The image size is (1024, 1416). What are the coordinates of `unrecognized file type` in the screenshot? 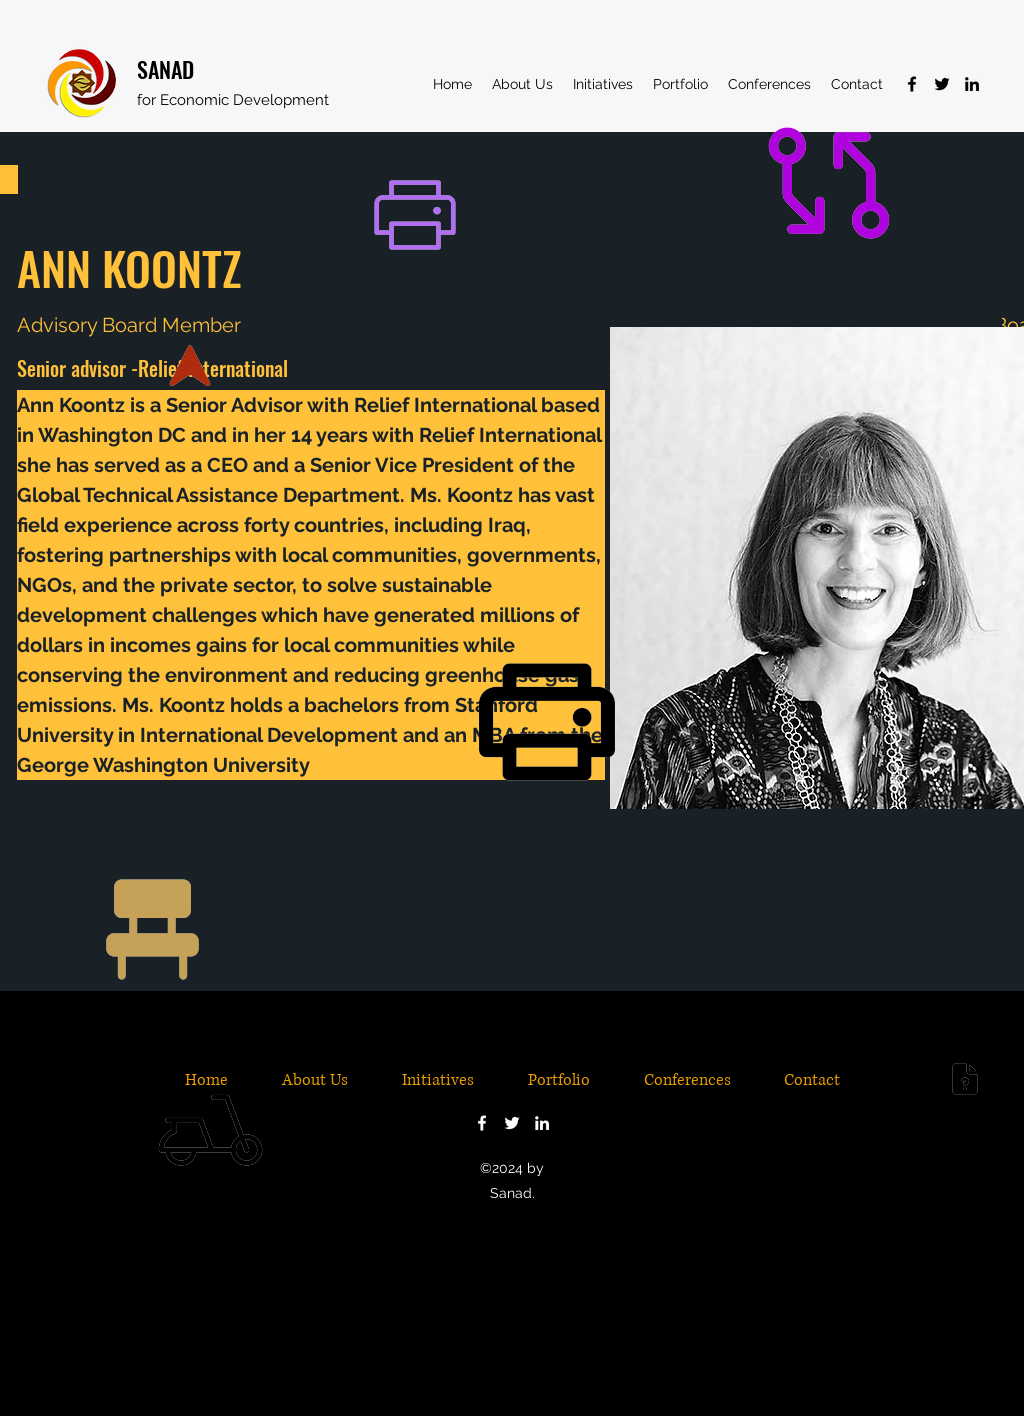 It's located at (965, 1079).